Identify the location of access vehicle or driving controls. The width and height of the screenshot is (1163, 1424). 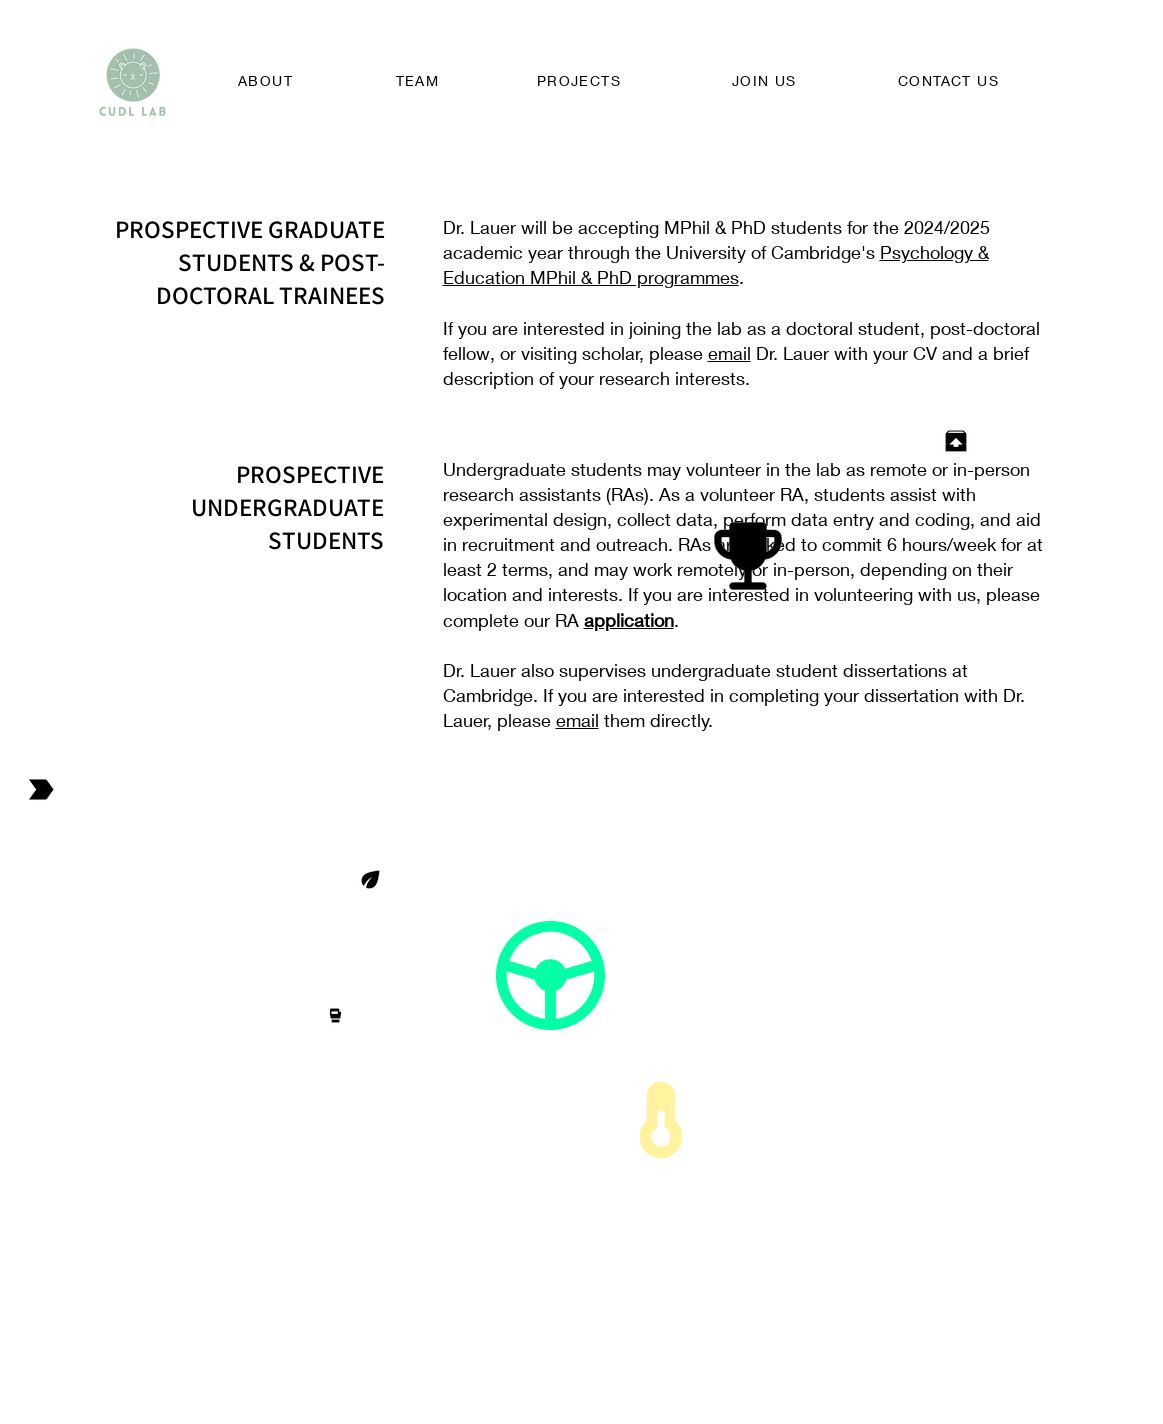
(550, 975).